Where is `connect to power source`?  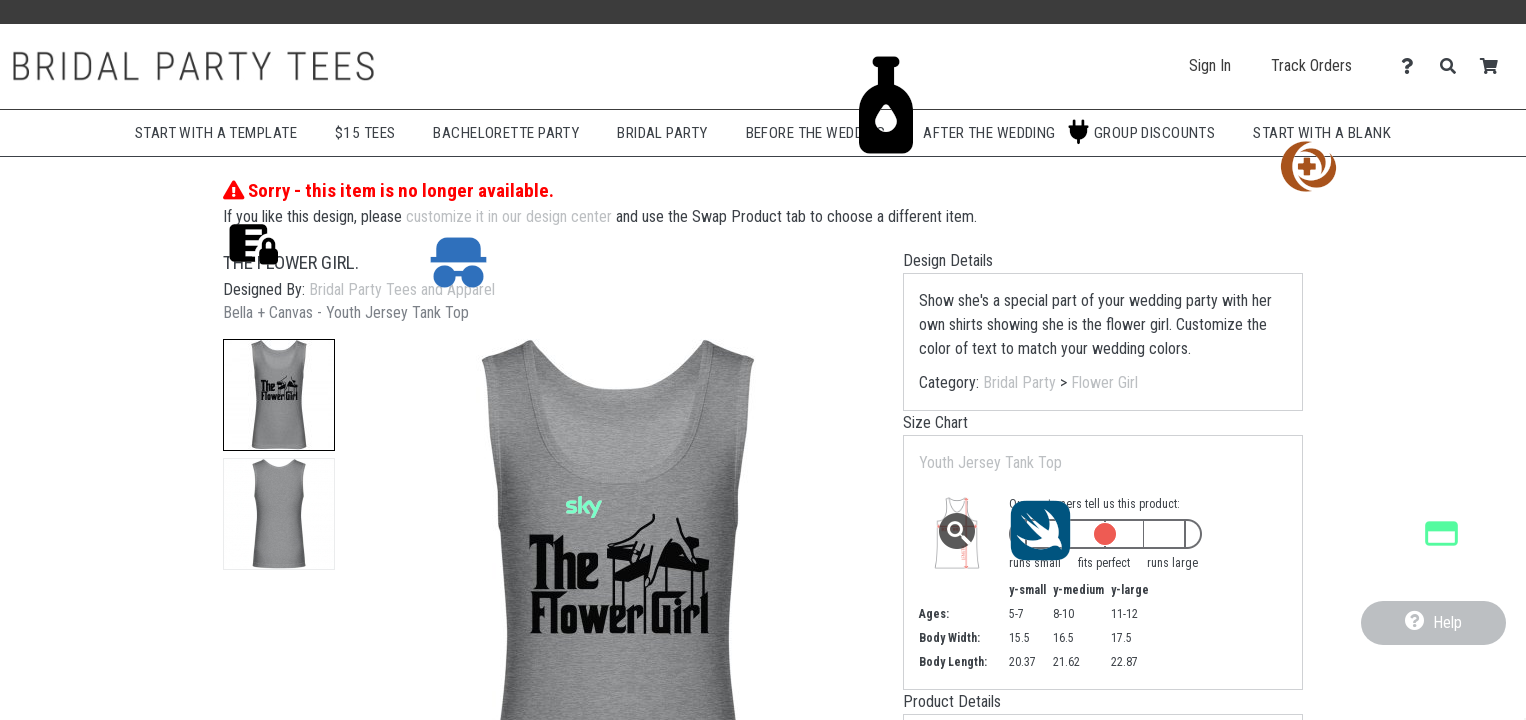 connect to power source is located at coordinates (1078, 132).